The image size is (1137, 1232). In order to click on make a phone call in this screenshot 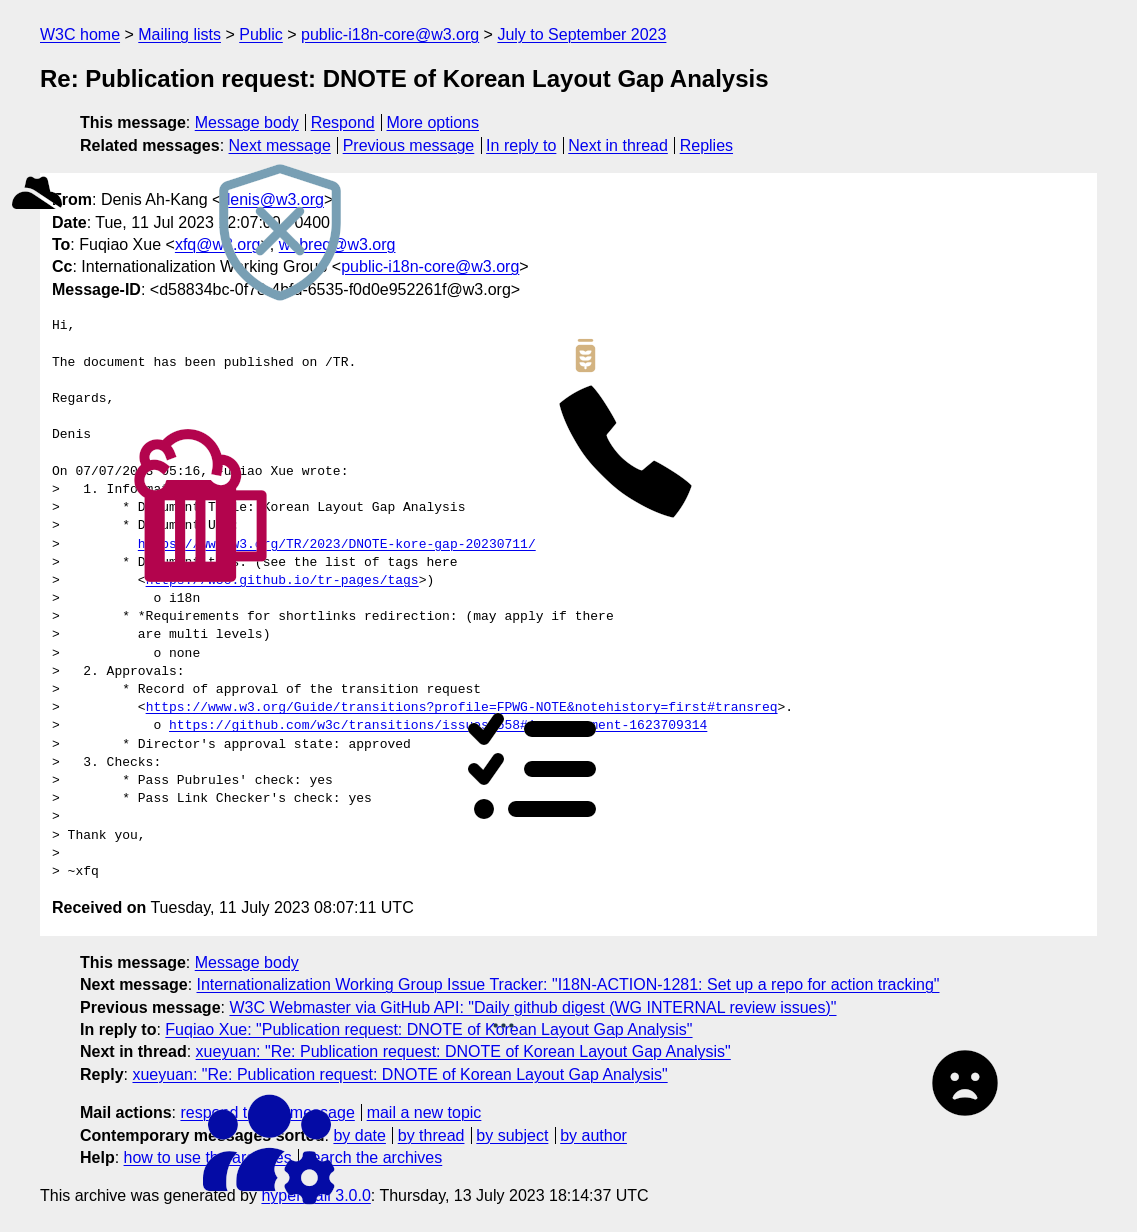, I will do `click(625, 451)`.